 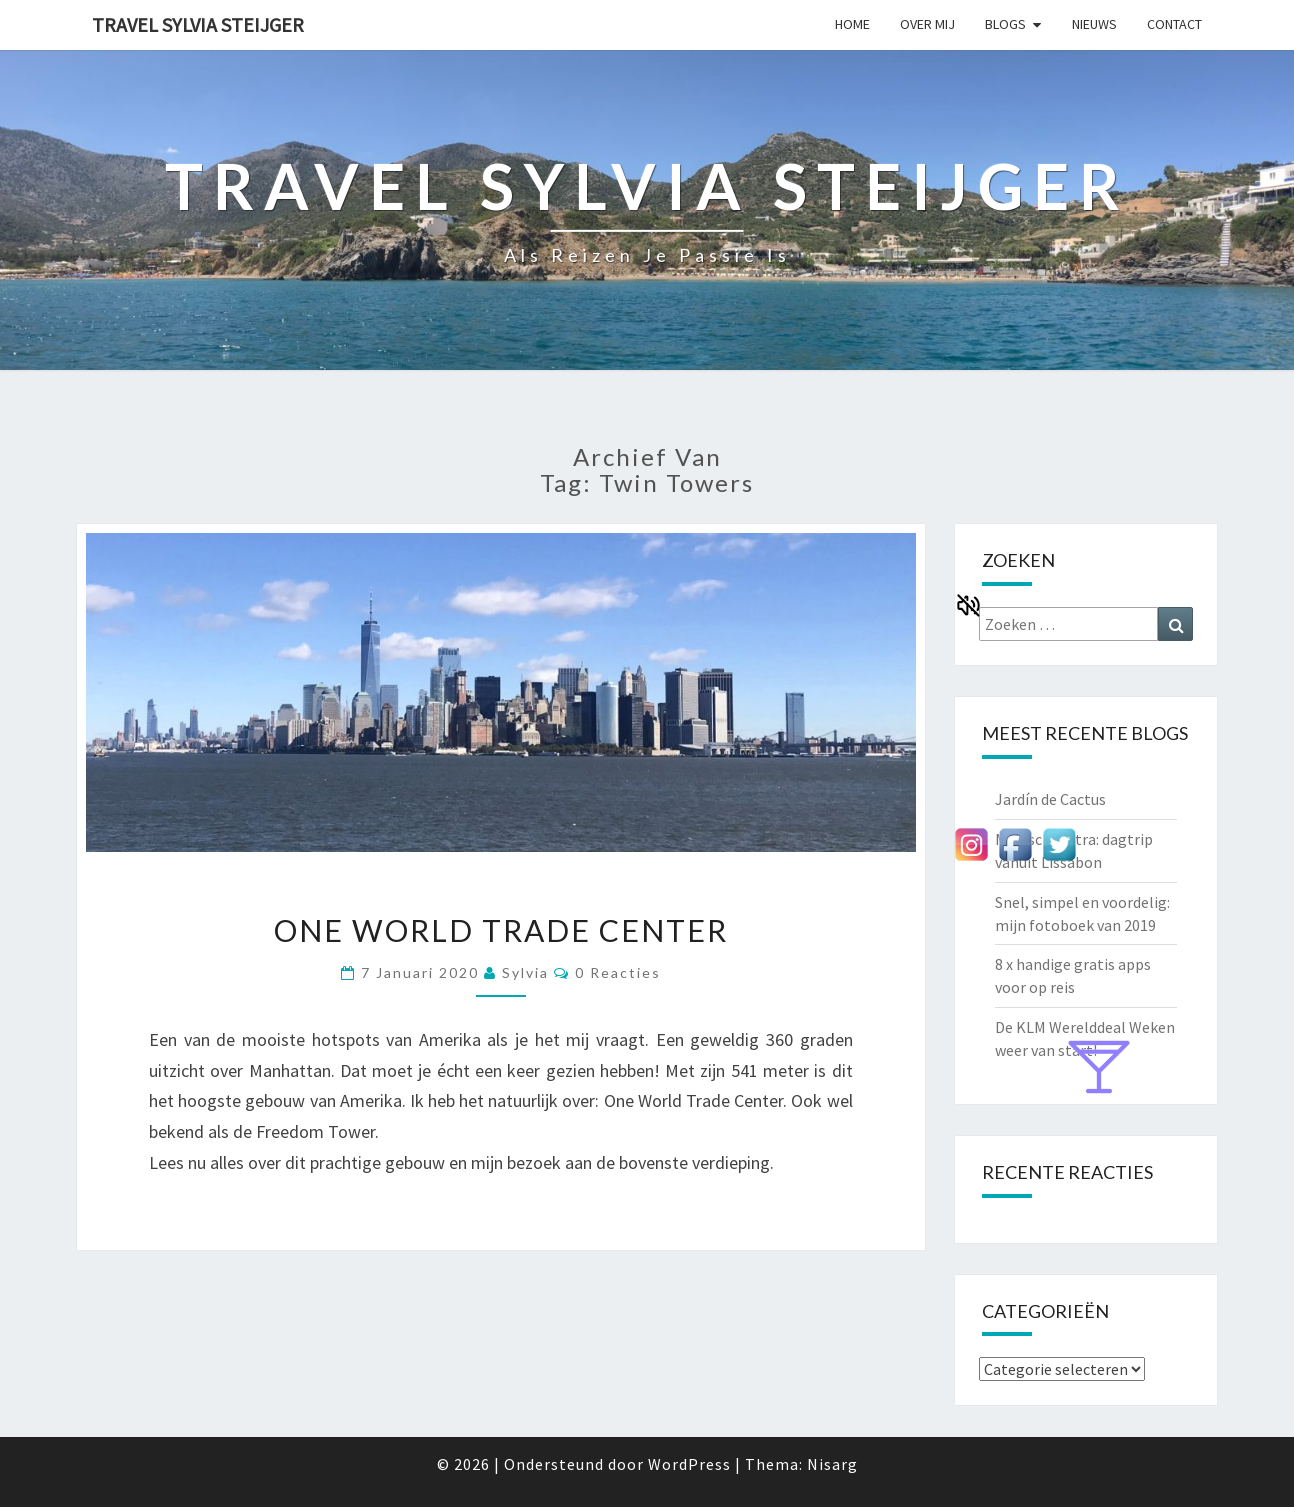 I want to click on access bar or cocktail menu, so click(x=1099, y=1067).